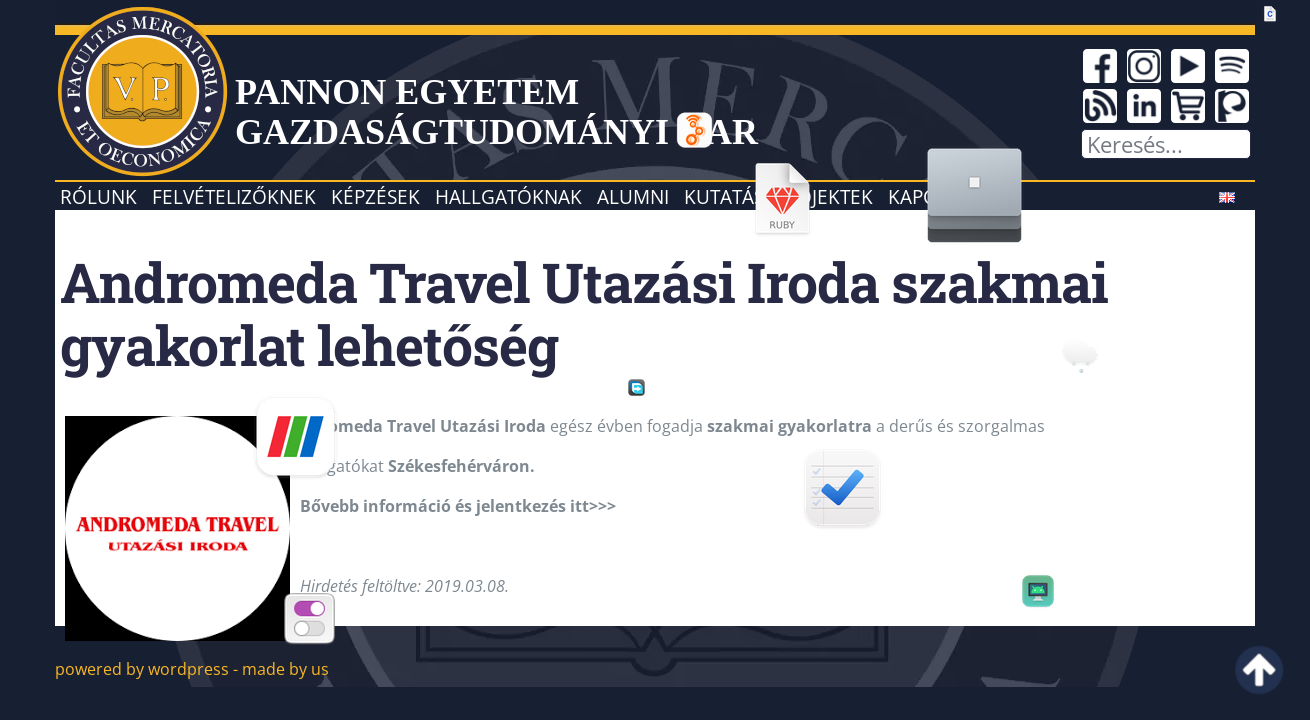 Image resolution: width=1310 pixels, height=720 pixels. Describe the element at coordinates (782, 199) in the screenshot. I see `ruby programming language source file` at that location.